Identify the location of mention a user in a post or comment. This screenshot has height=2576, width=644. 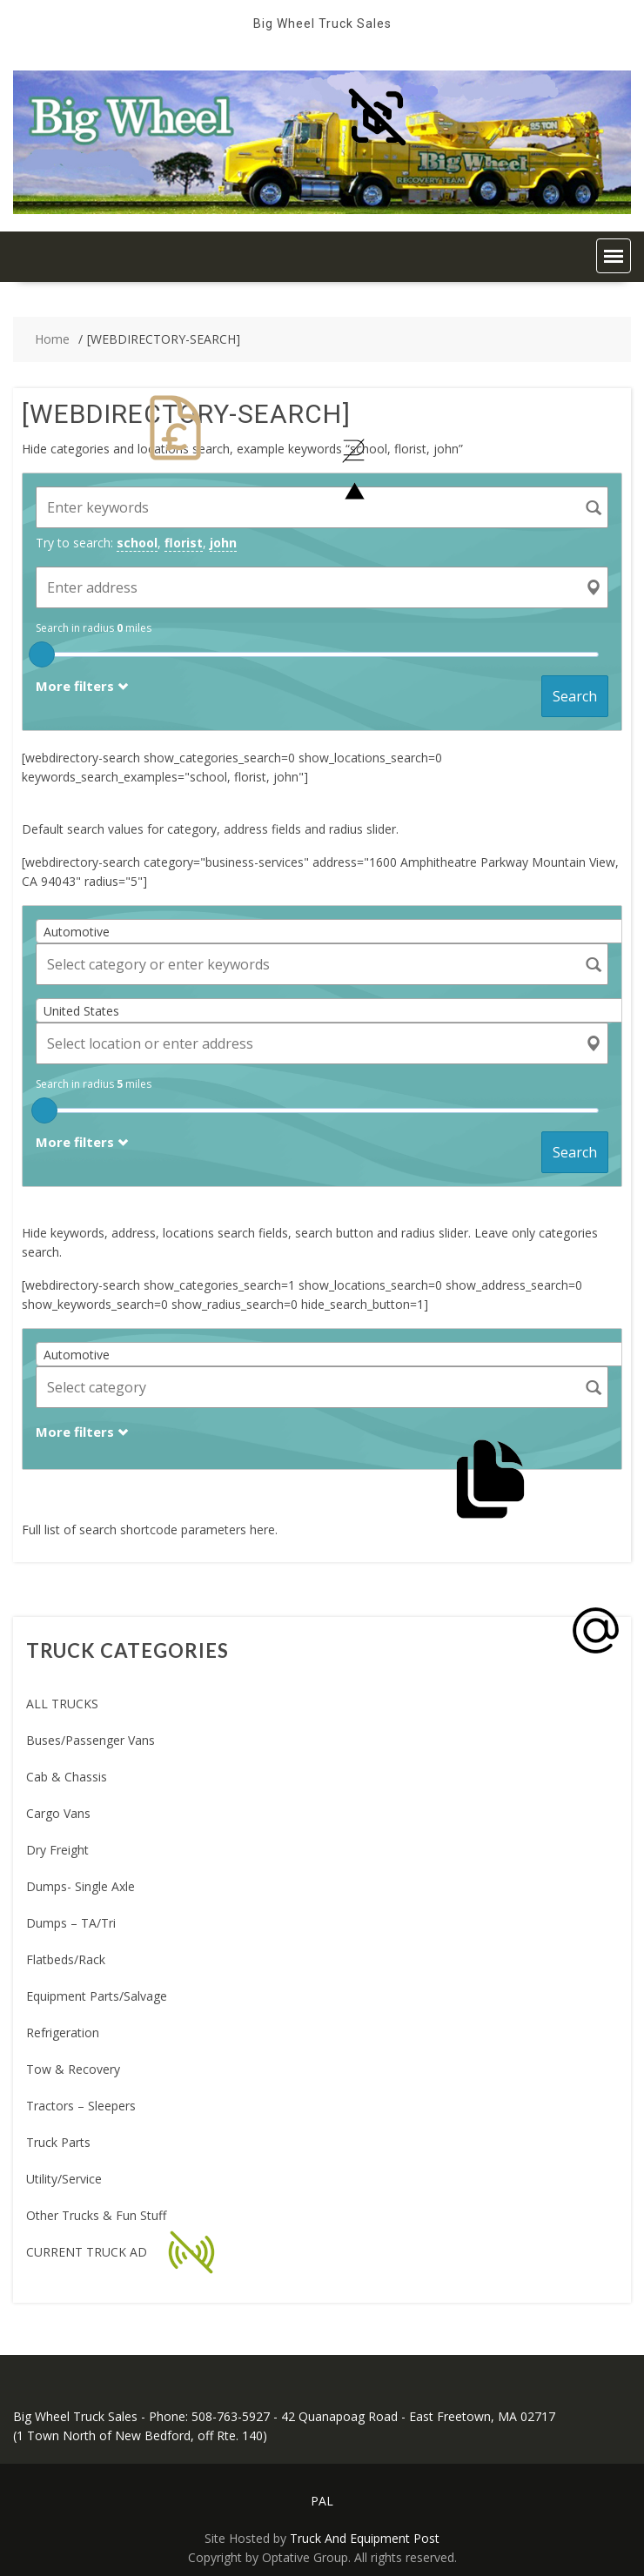
(595, 1630).